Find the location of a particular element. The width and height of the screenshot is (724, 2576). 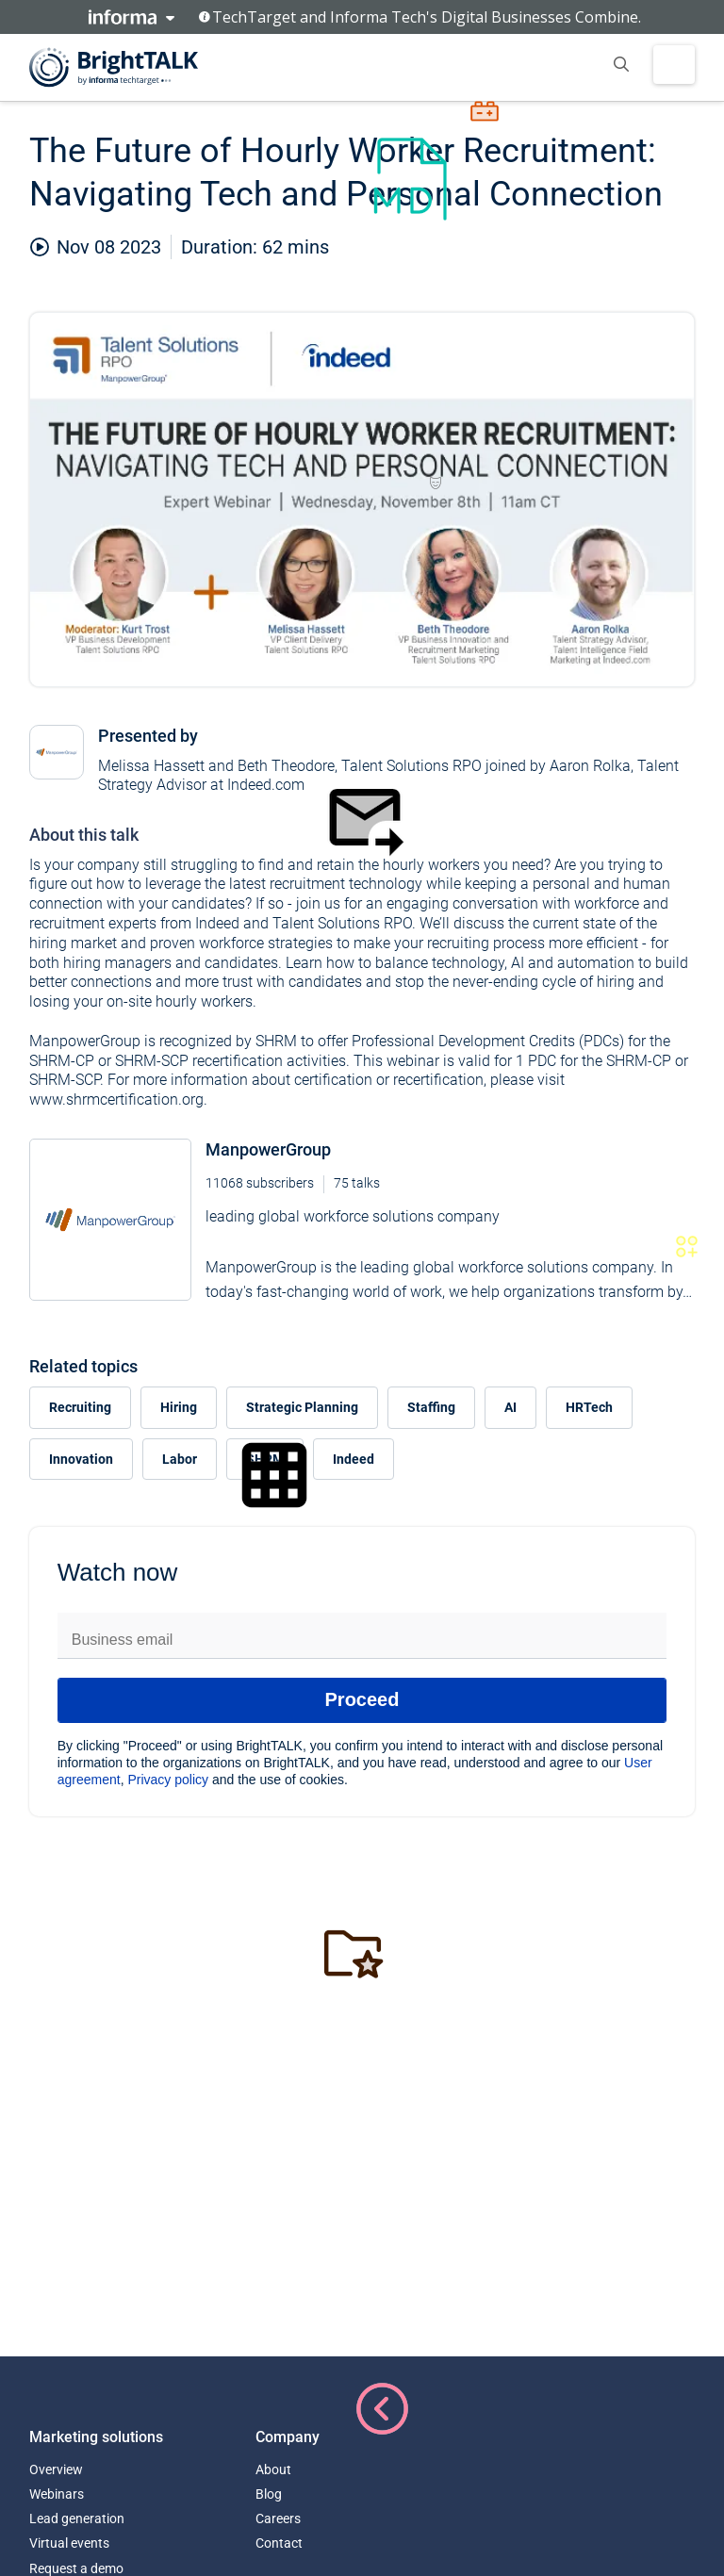

go back to previous screen is located at coordinates (382, 2408).